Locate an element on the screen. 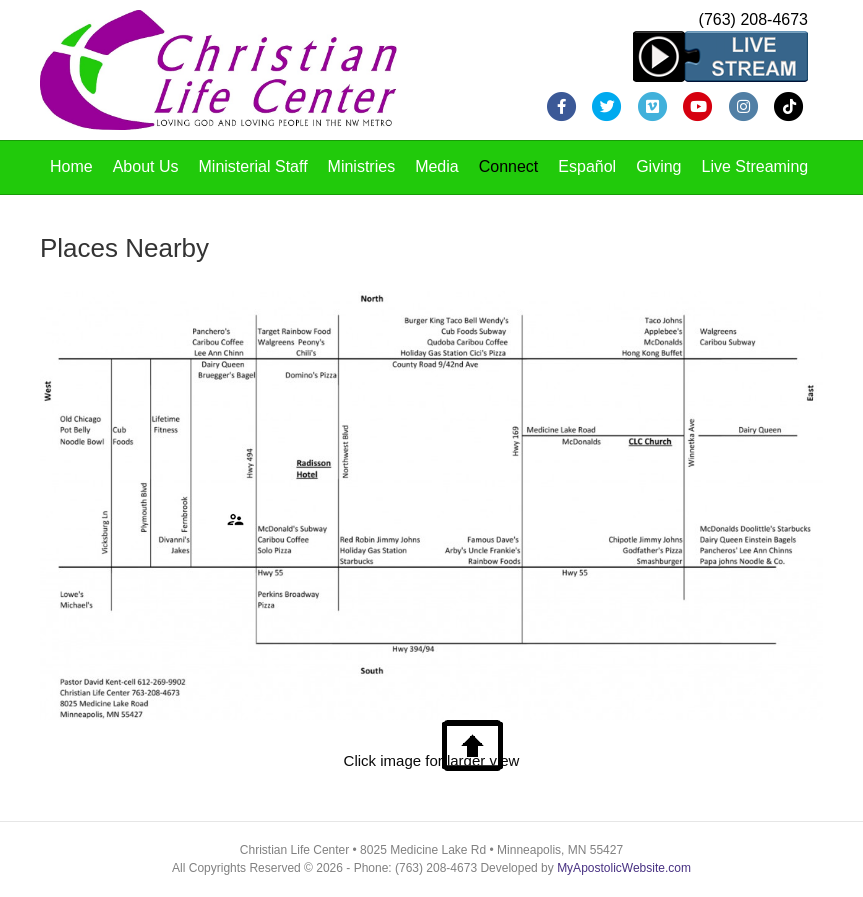  present to all participants is located at coordinates (472, 745).